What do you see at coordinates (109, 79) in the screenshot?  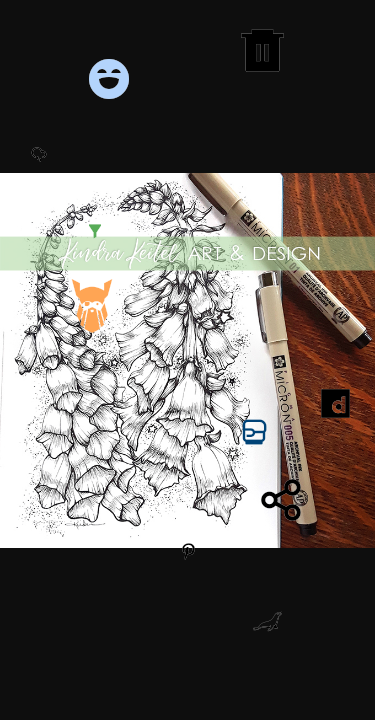 I see `react with laughter to a message` at bounding box center [109, 79].